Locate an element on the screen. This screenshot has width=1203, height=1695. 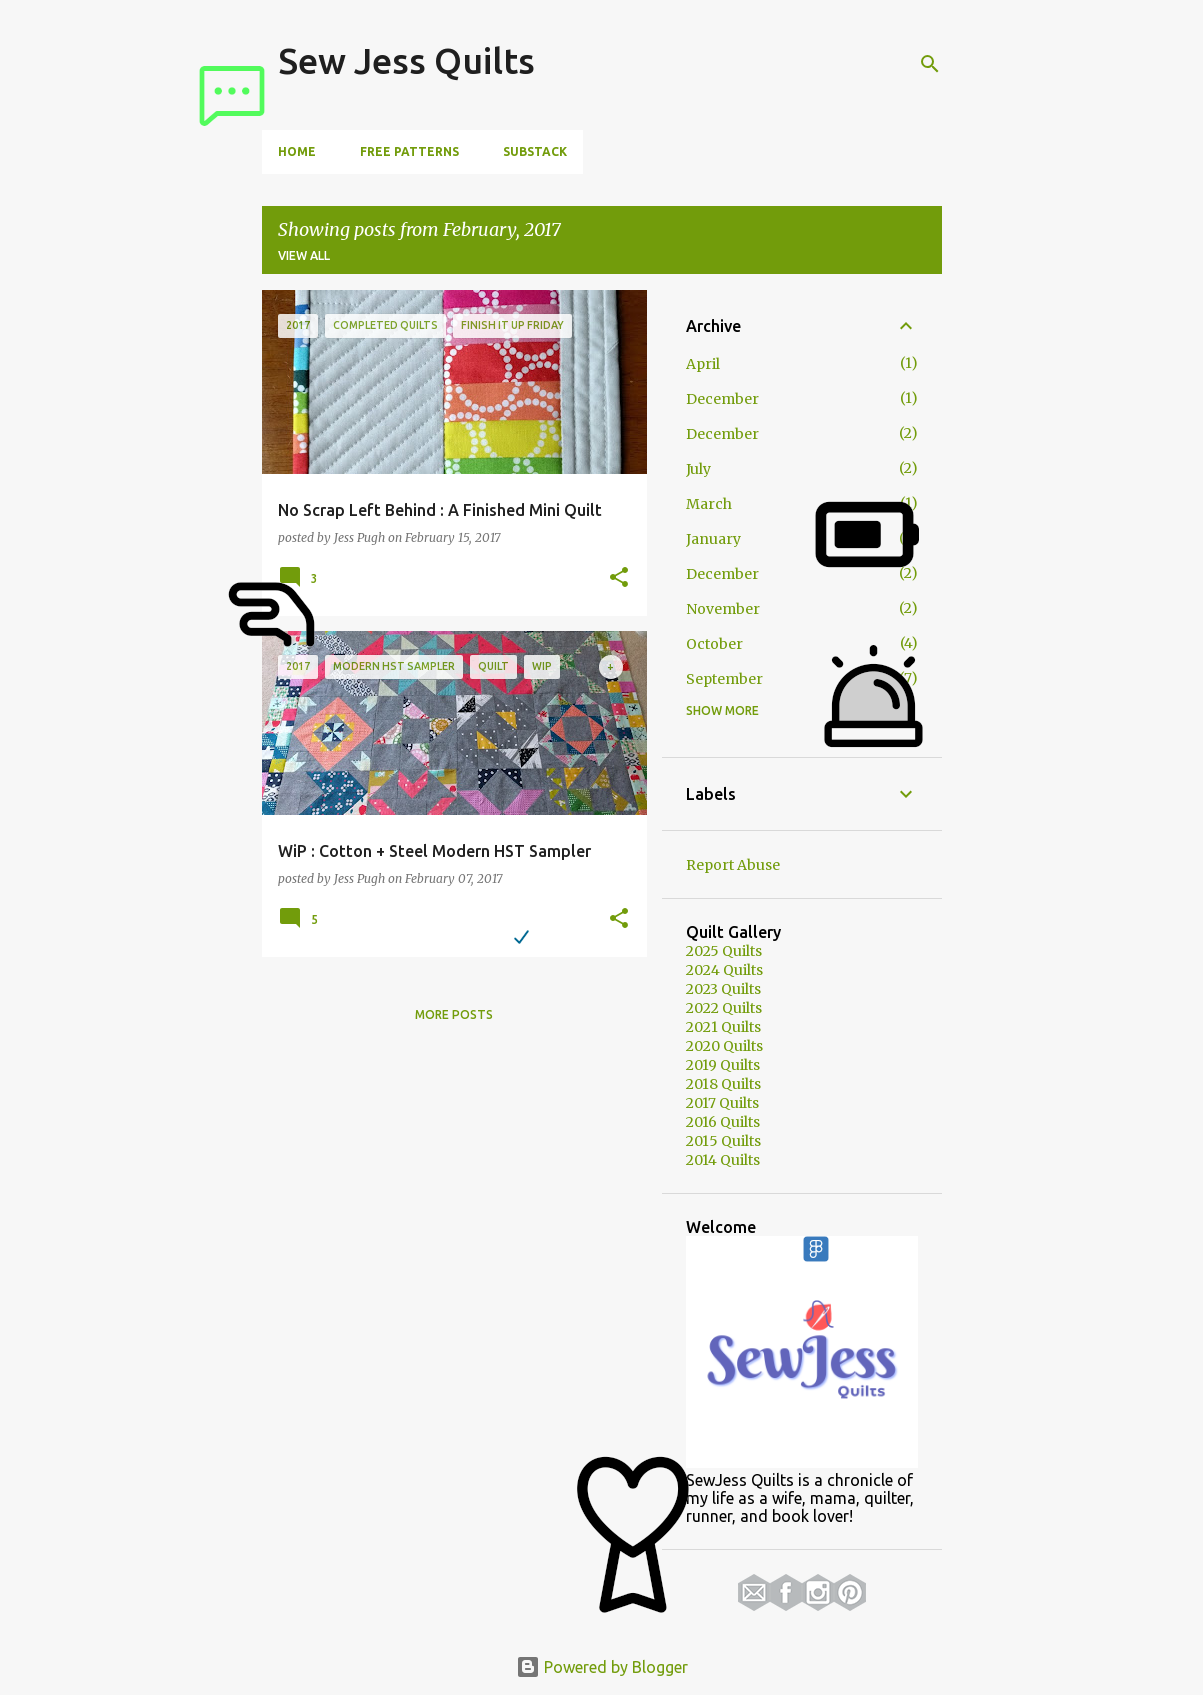
view sponsor tiers and levels is located at coordinates (632, 1533).